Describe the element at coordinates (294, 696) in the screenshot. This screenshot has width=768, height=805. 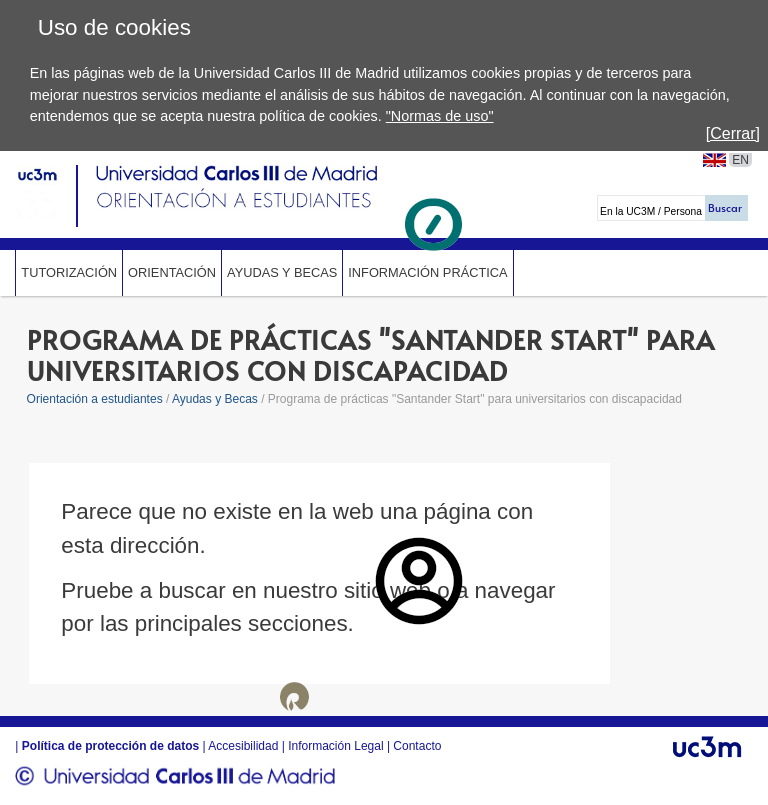
I see `reliance industries limited company logo` at that location.